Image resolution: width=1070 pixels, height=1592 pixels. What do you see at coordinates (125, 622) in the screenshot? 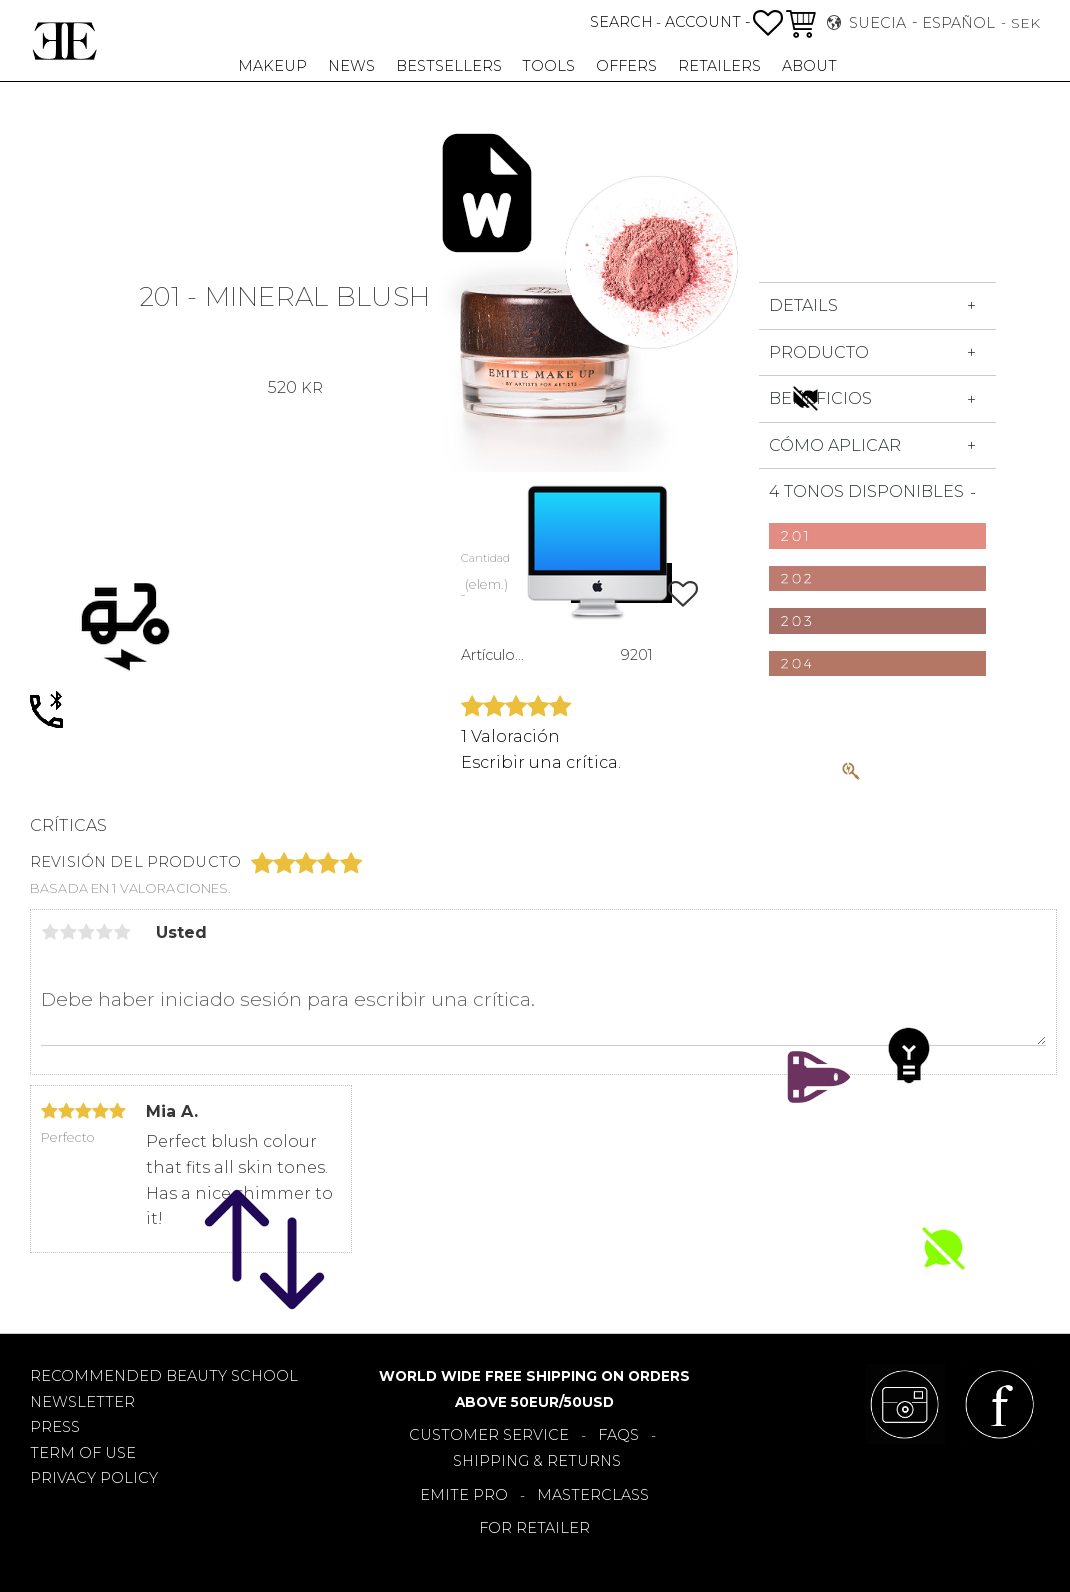
I see `select electric moped as transportation mode` at bounding box center [125, 622].